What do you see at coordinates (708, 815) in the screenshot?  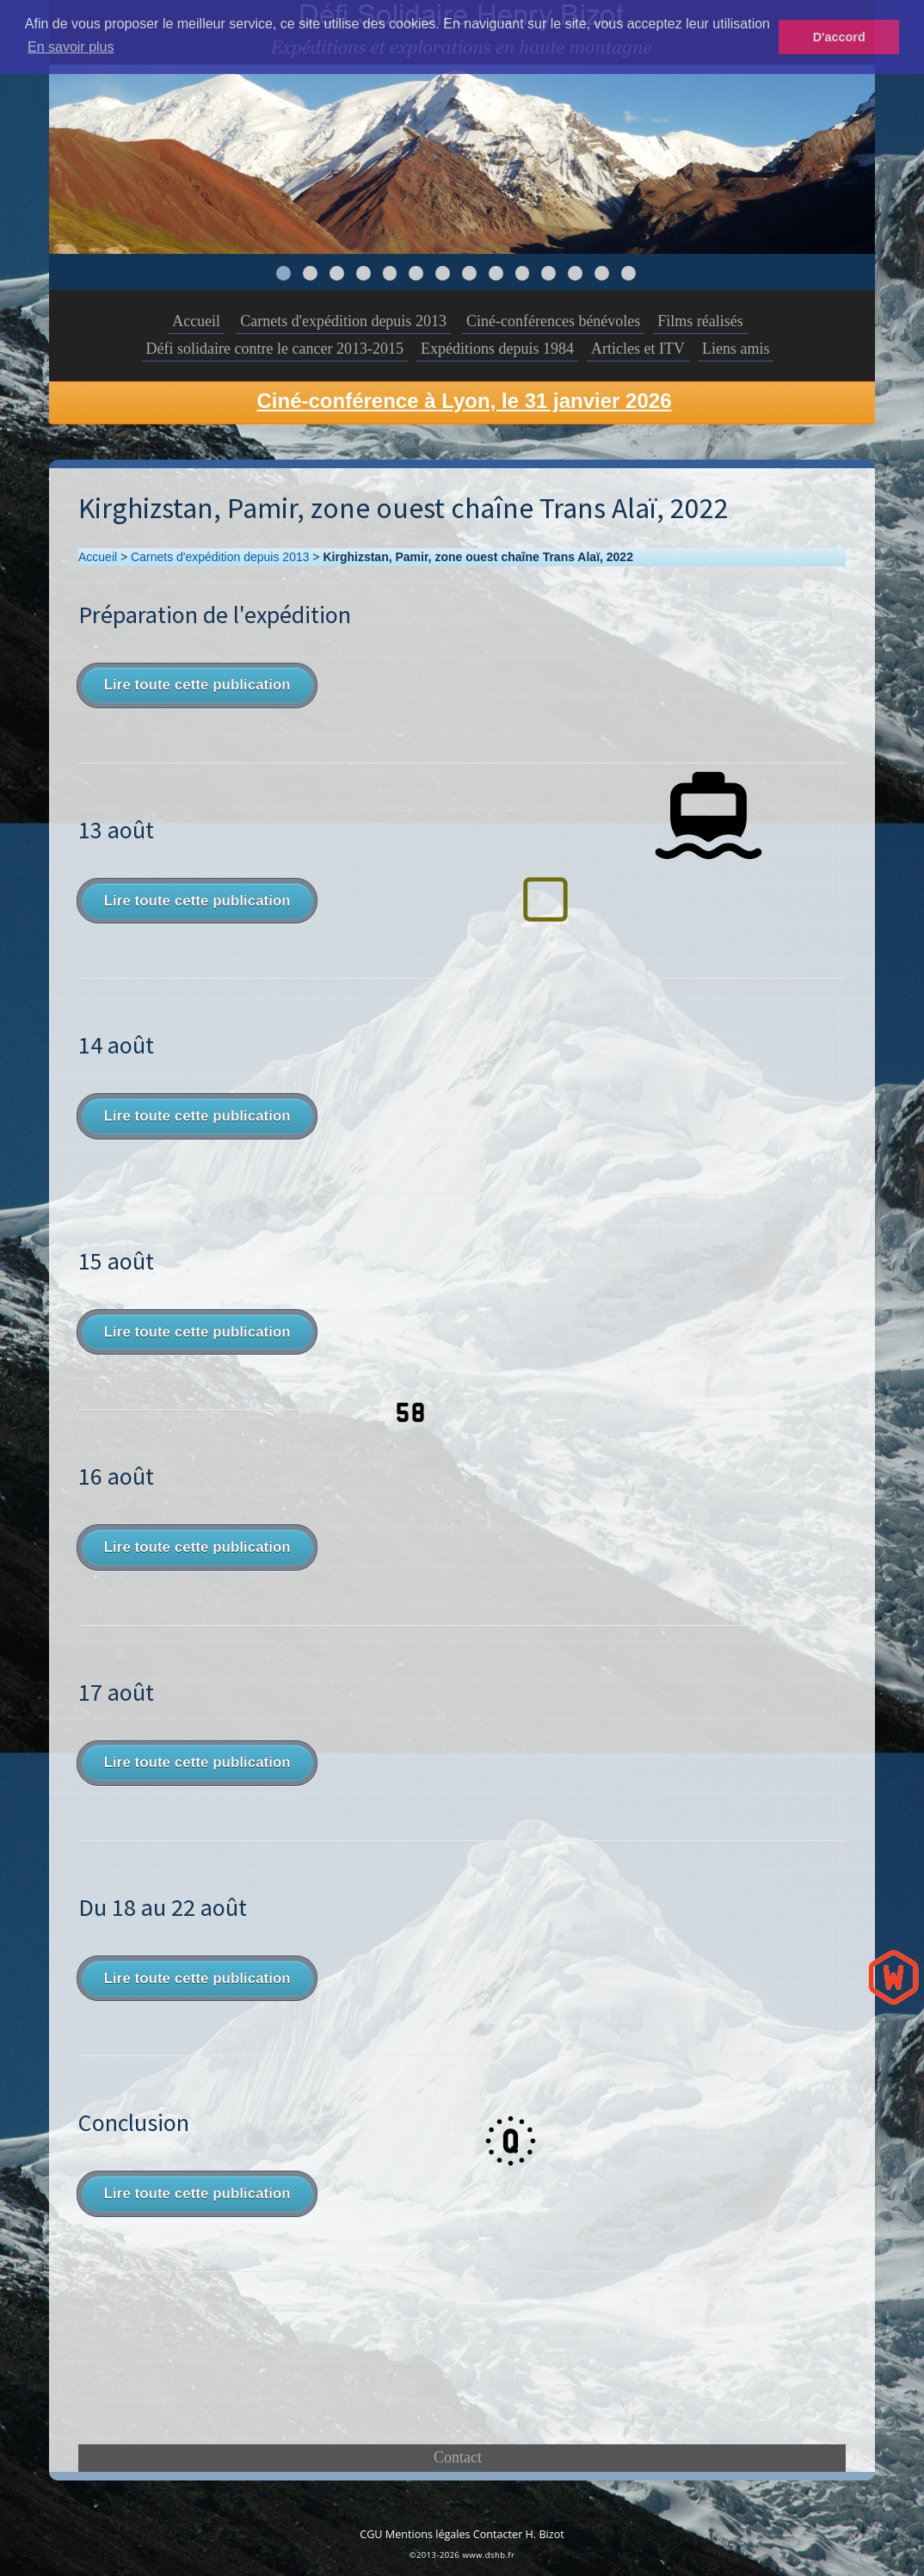 I see `ferry or boat transportation option` at bounding box center [708, 815].